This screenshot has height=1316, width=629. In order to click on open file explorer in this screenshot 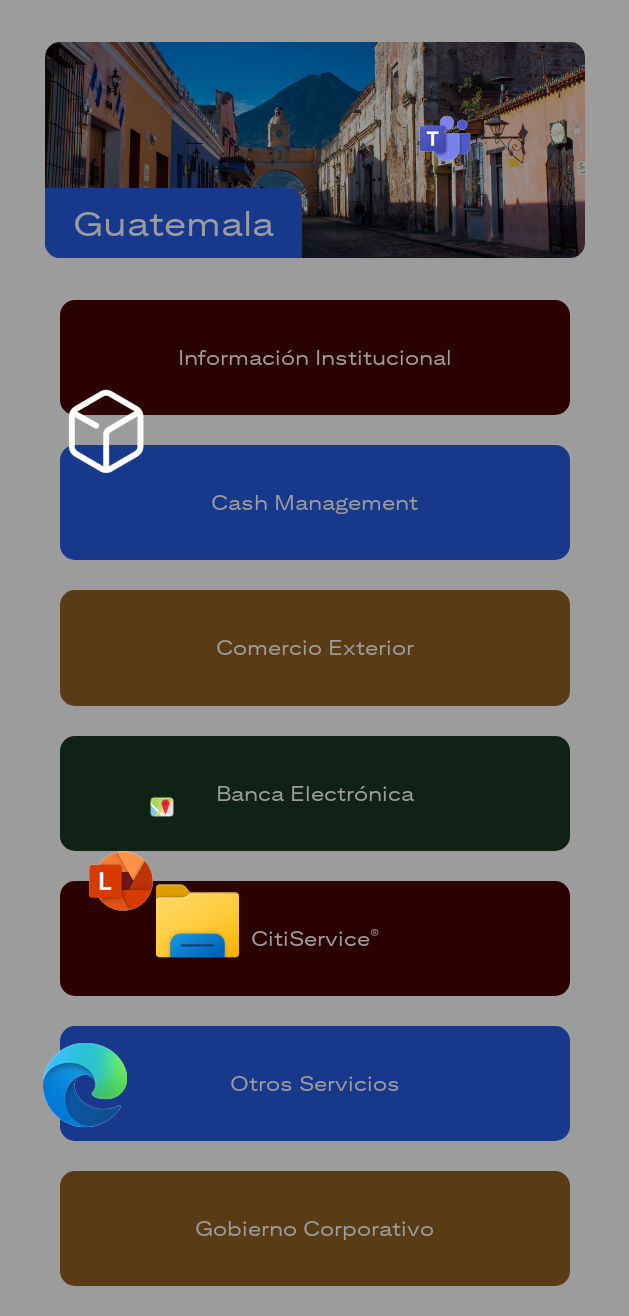, I will do `click(197, 919)`.